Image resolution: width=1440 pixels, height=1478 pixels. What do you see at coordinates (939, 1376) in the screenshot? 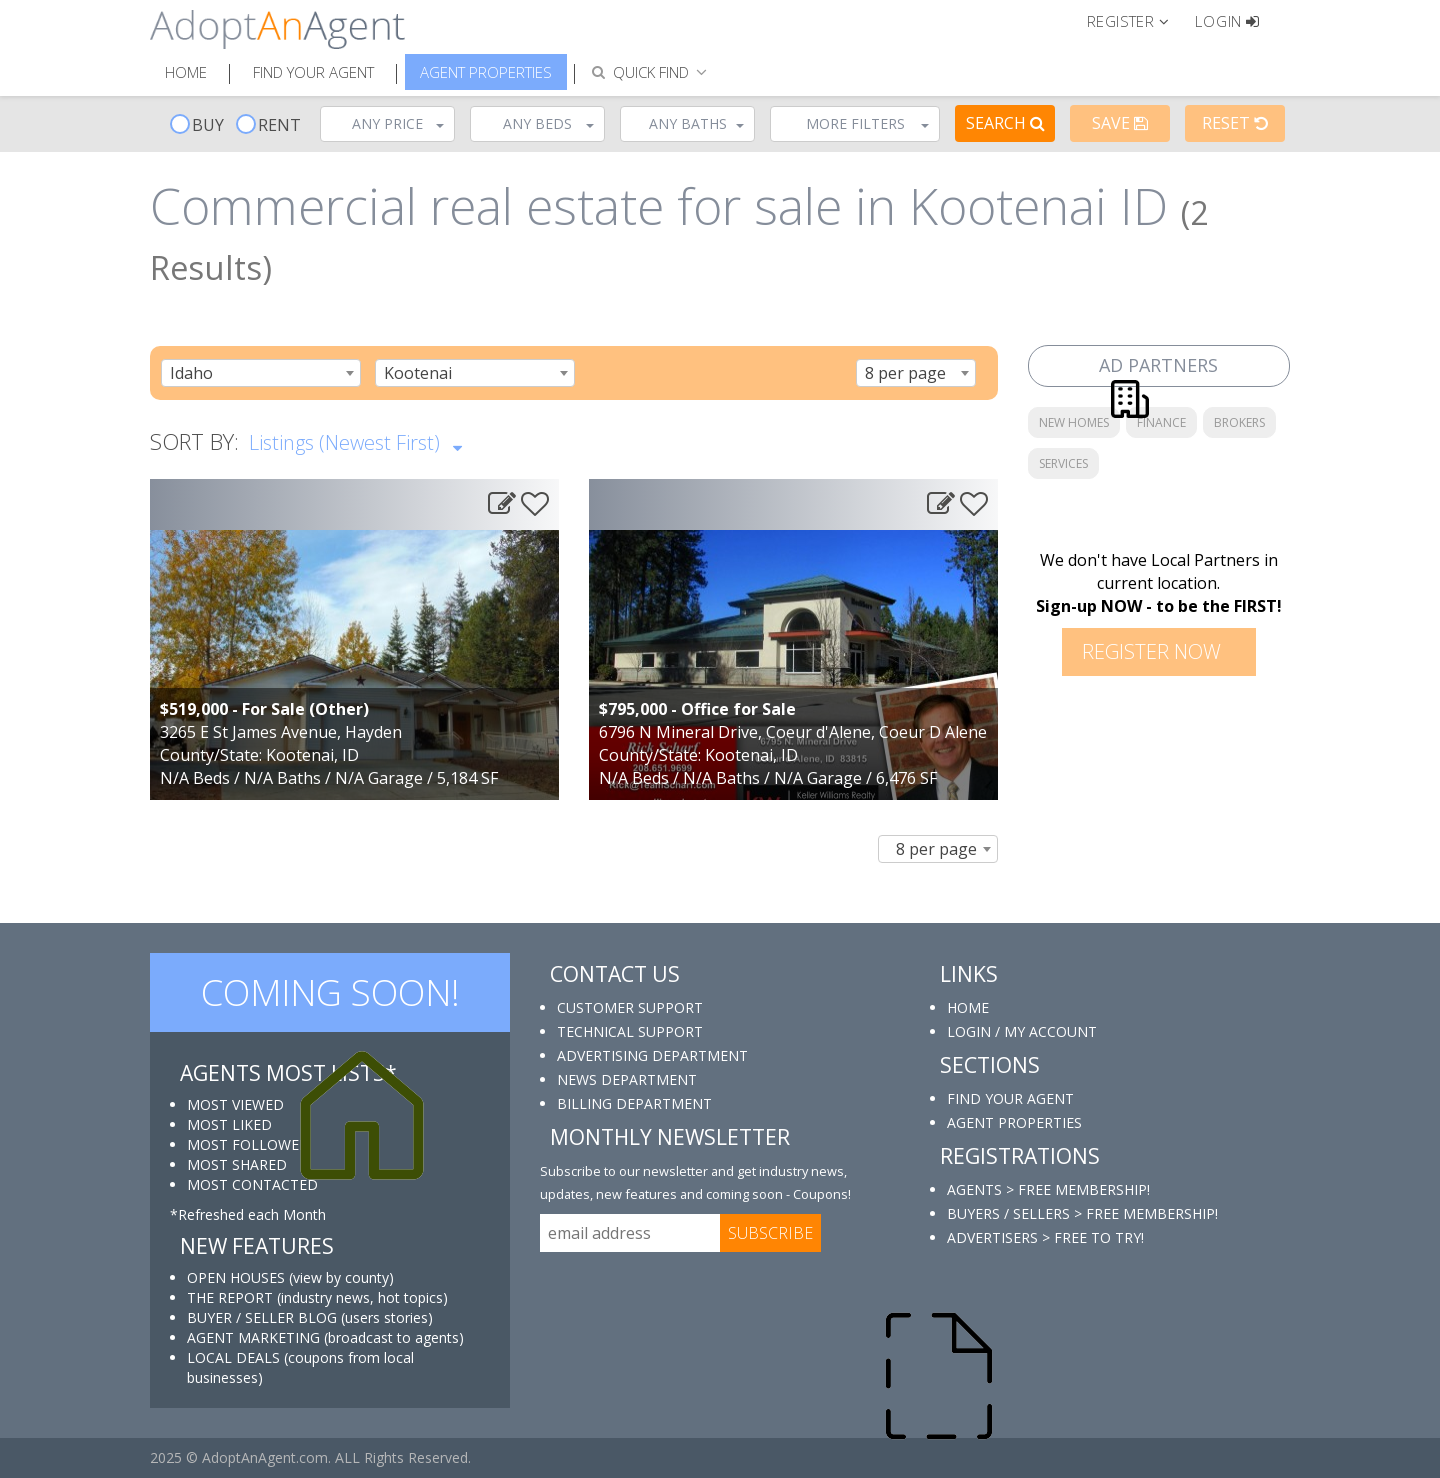
I see `upload or select a file` at bounding box center [939, 1376].